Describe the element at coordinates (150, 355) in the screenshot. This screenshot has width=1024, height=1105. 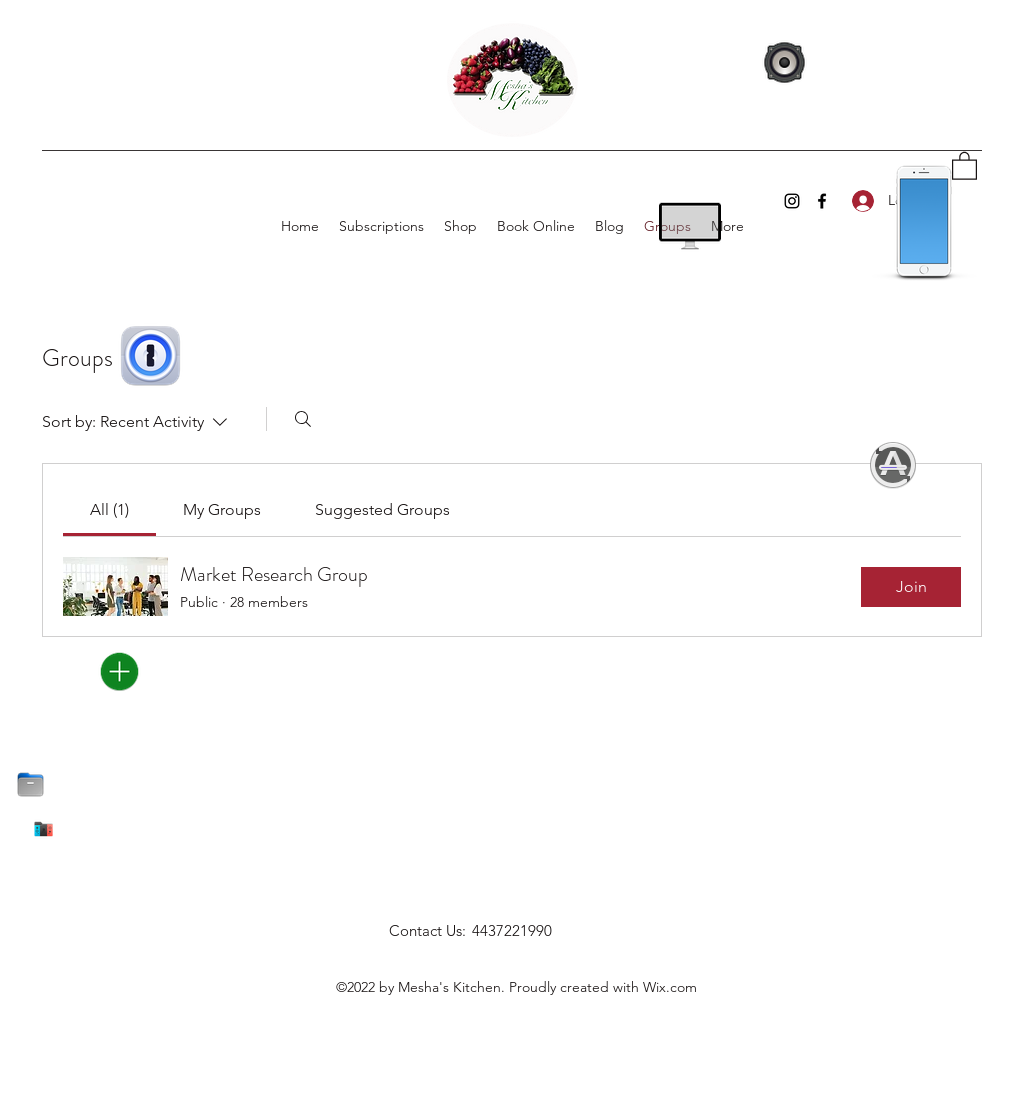
I see `open 1Password to access saved passwords` at that location.